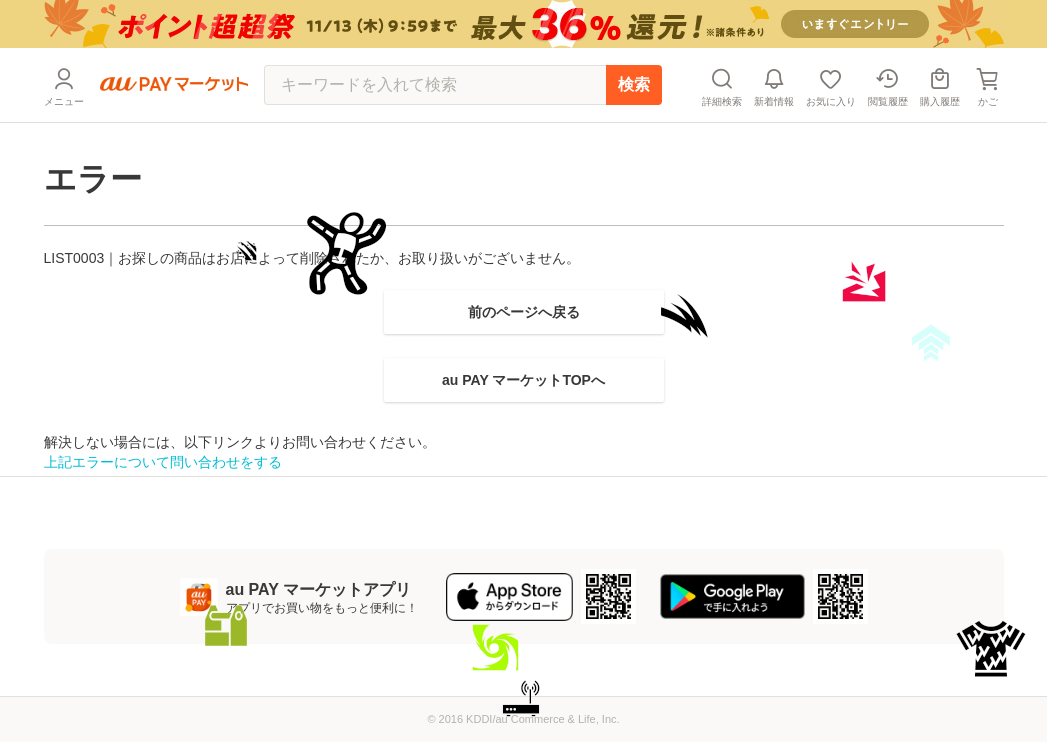 The width and height of the screenshot is (1047, 742). Describe the element at coordinates (495, 647) in the screenshot. I see `indicates wind or air-based ability in game` at that location.